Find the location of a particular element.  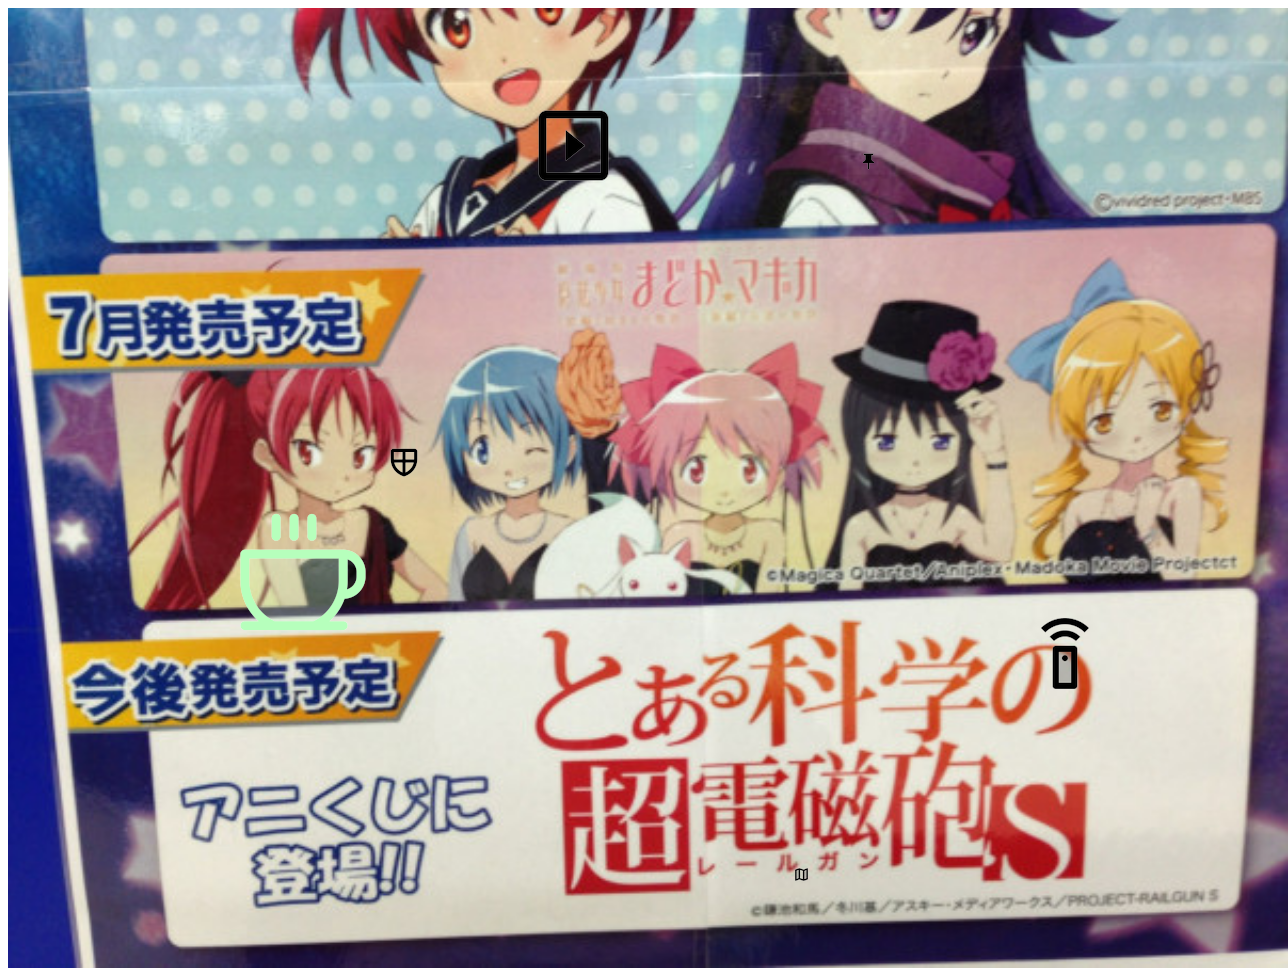

access remote control settings is located at coordinates (1065, 655).